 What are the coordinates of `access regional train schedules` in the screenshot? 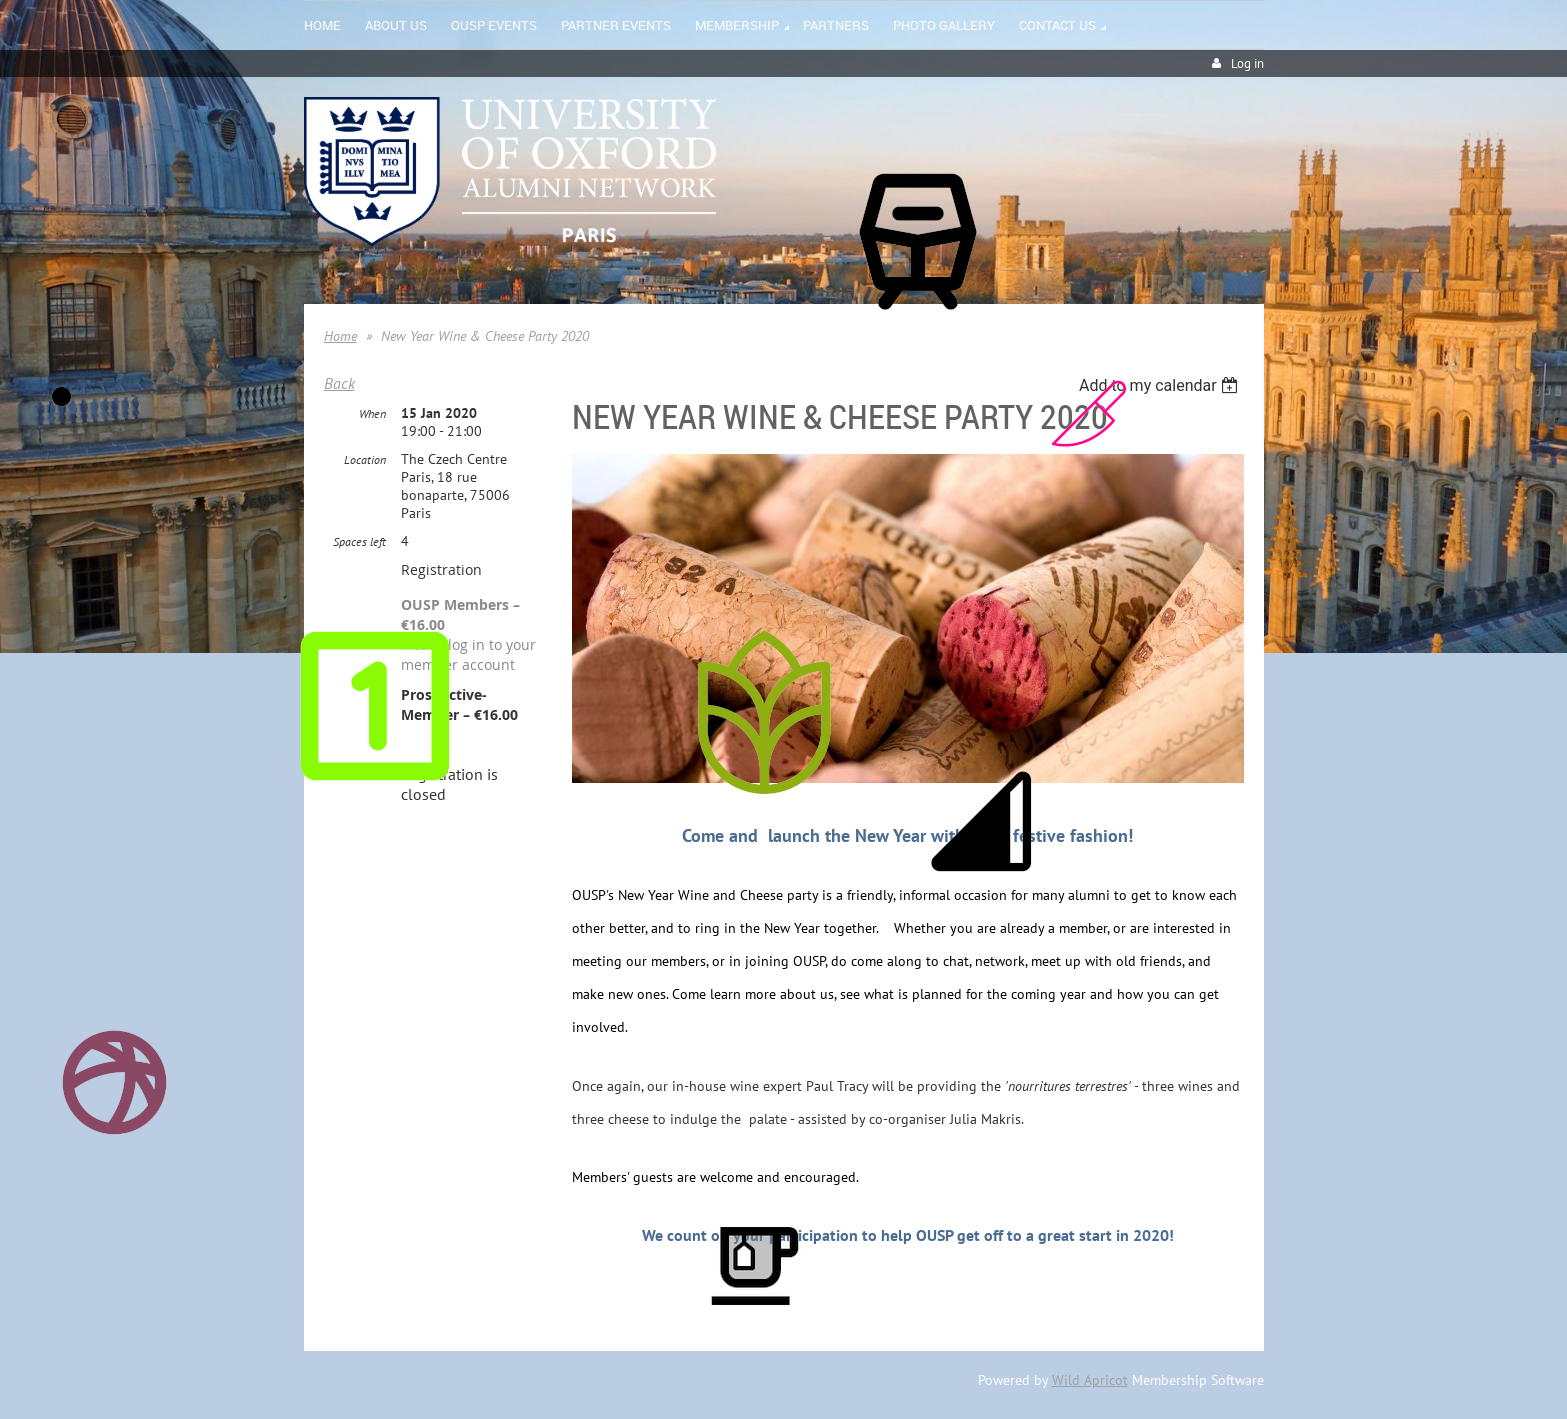 It's located at (918, 237).